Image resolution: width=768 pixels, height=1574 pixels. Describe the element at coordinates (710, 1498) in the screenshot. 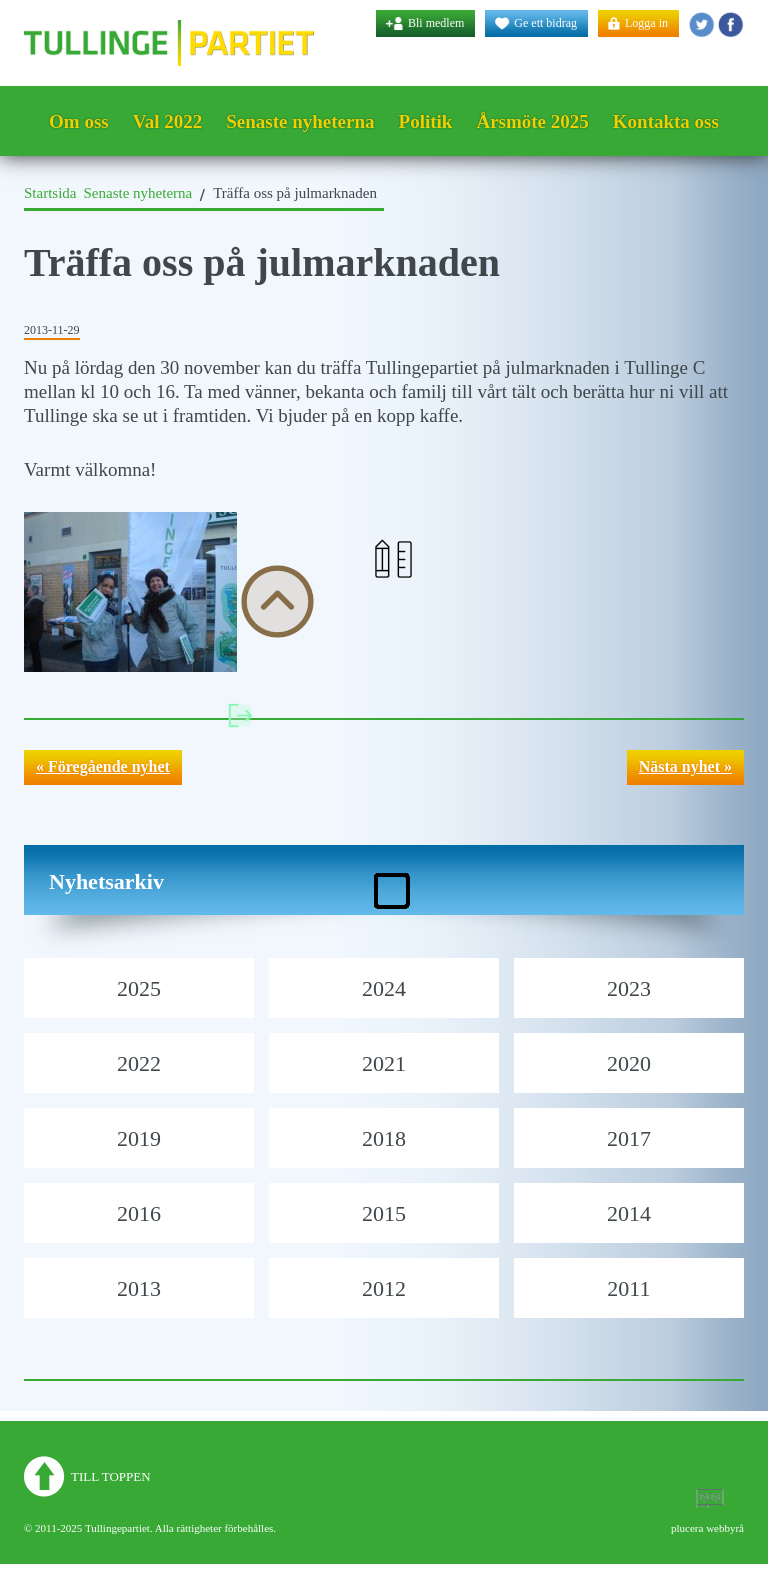

I see `view graphics card or GPU information` at that location.